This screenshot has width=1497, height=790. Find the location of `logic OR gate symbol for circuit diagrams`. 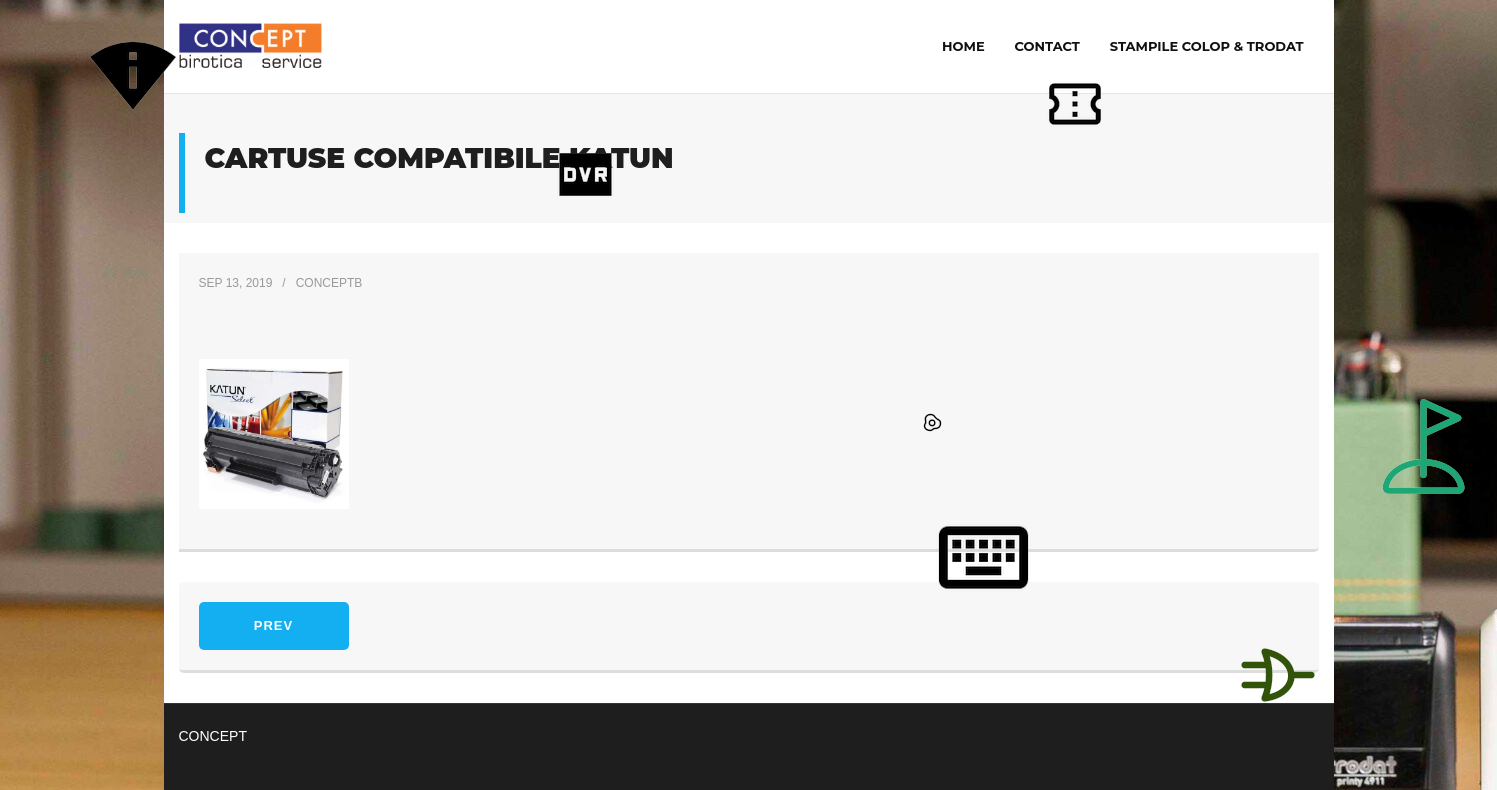

logic OR gate symbol for circuit diagrams is located at coordinates (1278, 675).